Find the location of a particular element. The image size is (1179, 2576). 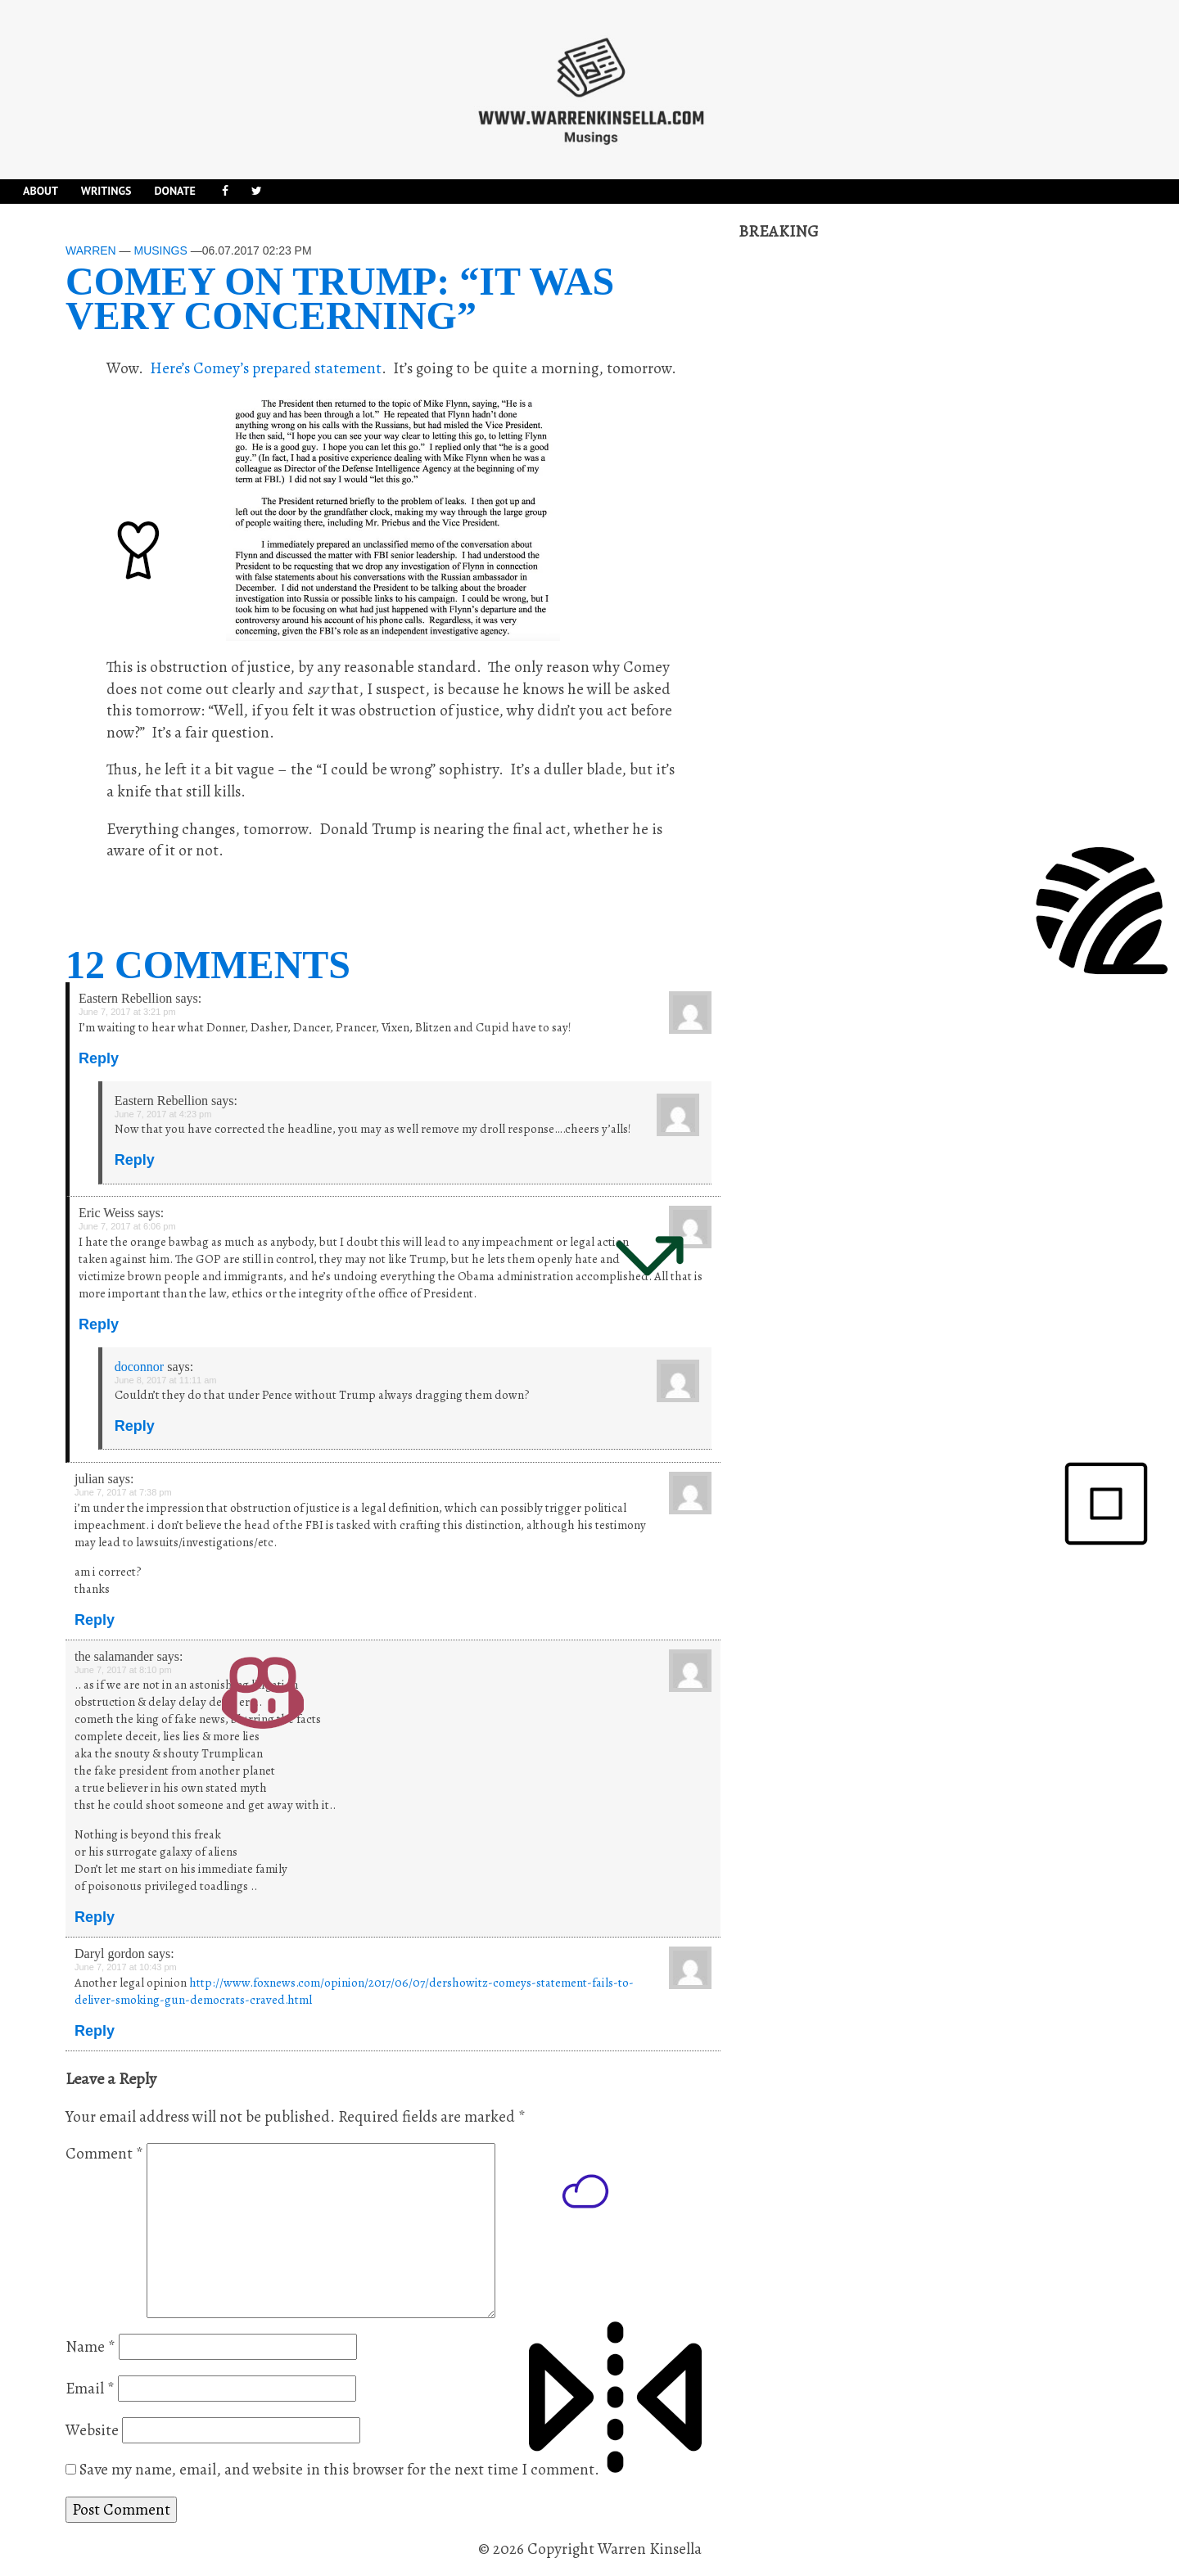

reply to a message or forward content is located at coordinates (649, 1253).